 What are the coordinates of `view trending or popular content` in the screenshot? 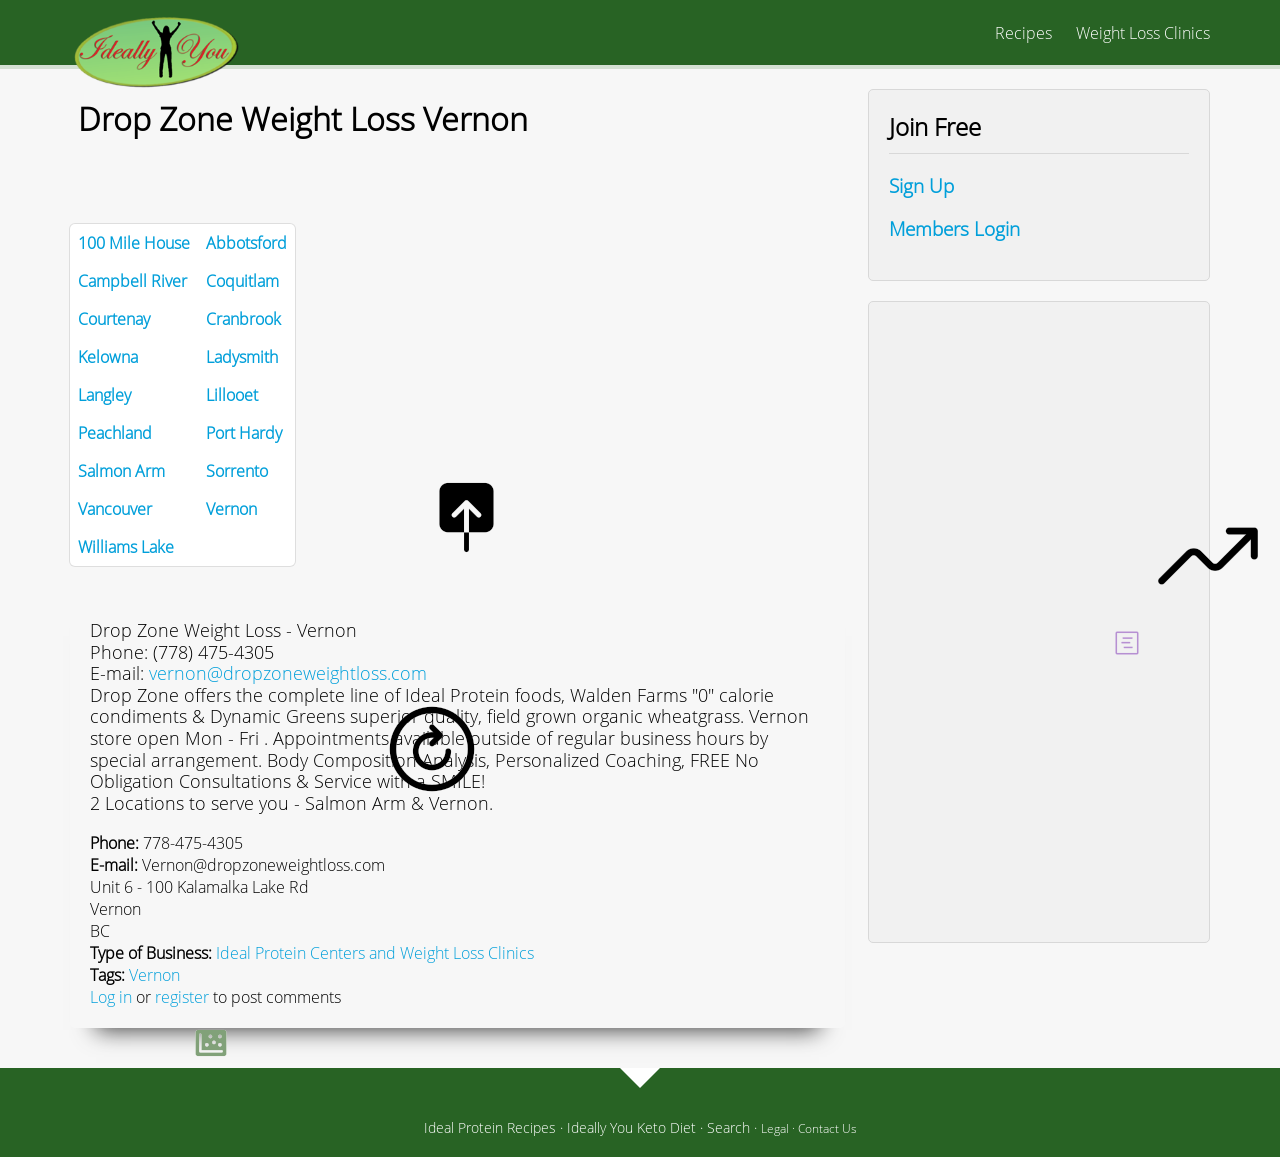 It's located at (1208, 556).